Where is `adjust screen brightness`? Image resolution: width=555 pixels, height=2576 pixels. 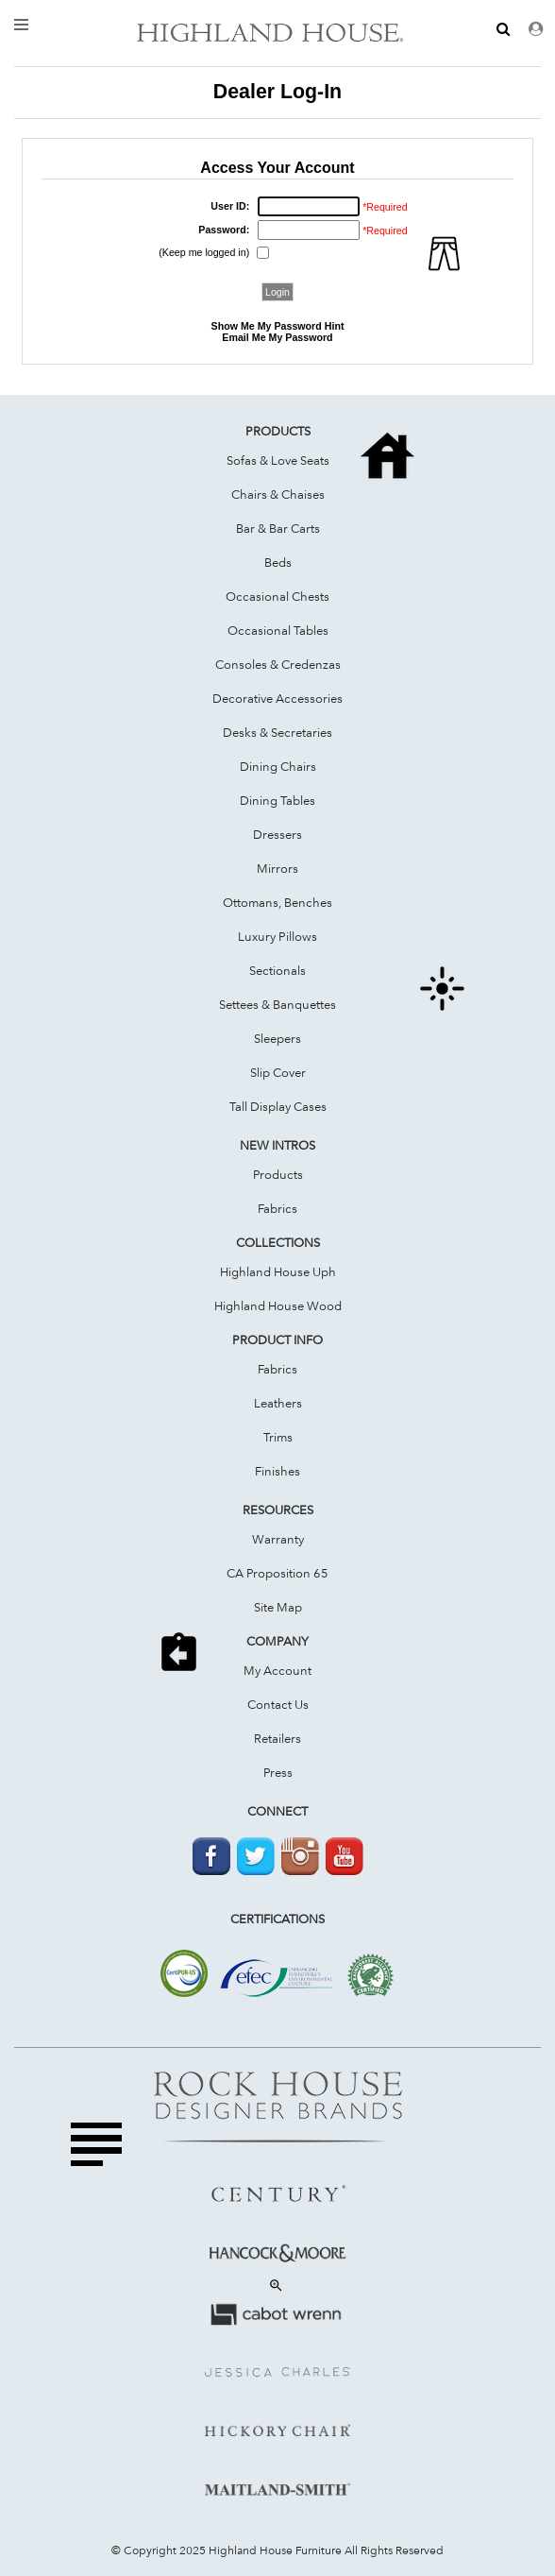 adjust screen brightness is located at coordinates (442, 988).